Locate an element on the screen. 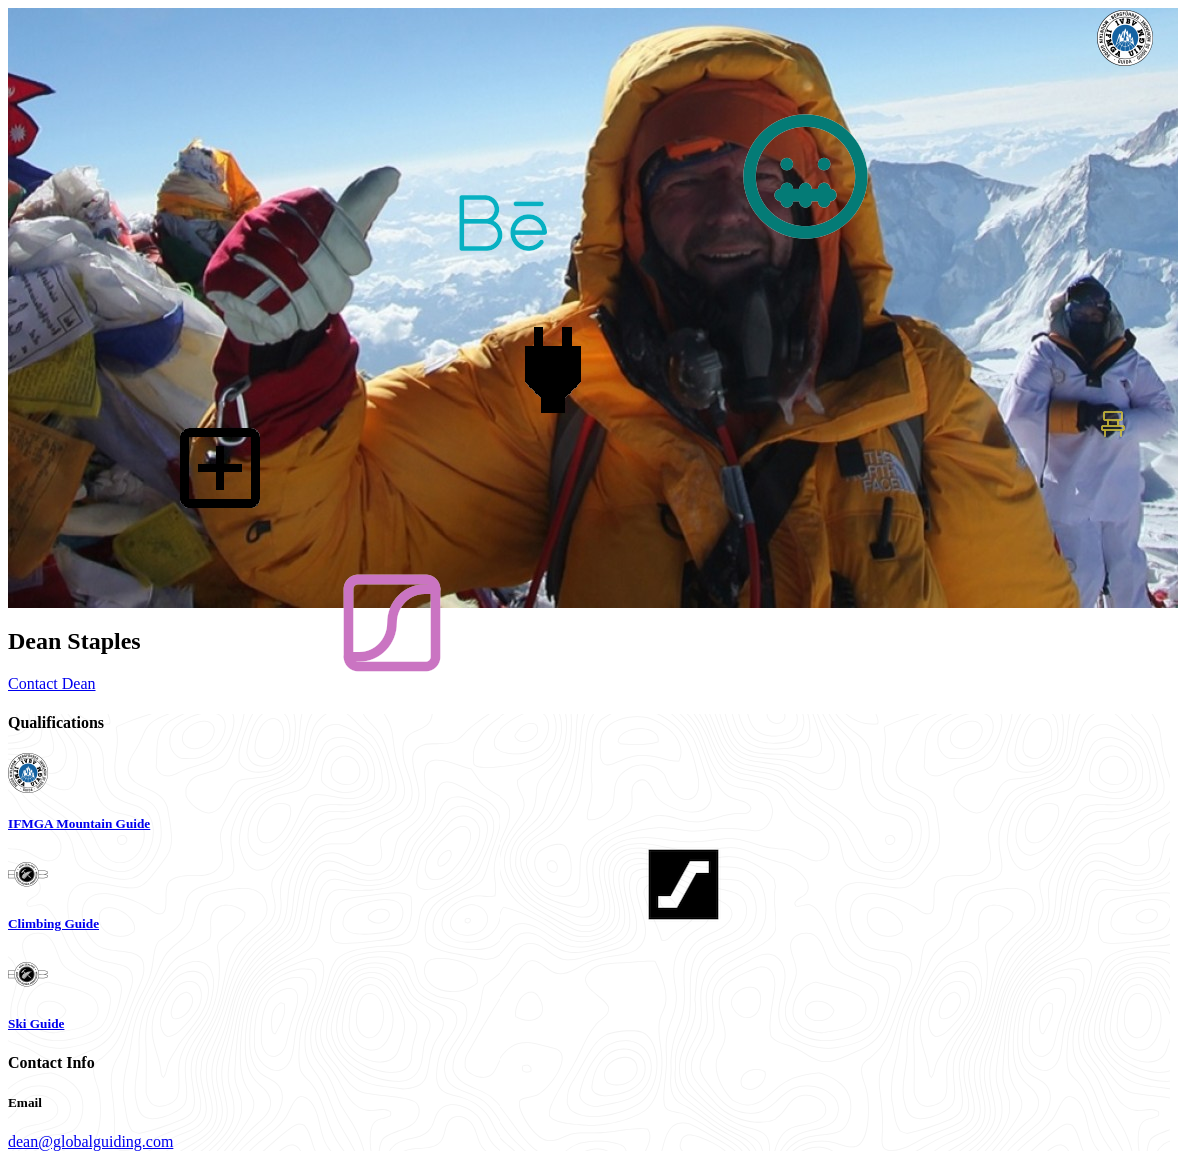 The width and height of the screenshot is (1178, 1159). select seating or furniture options is located at coordinates (1113, 424).